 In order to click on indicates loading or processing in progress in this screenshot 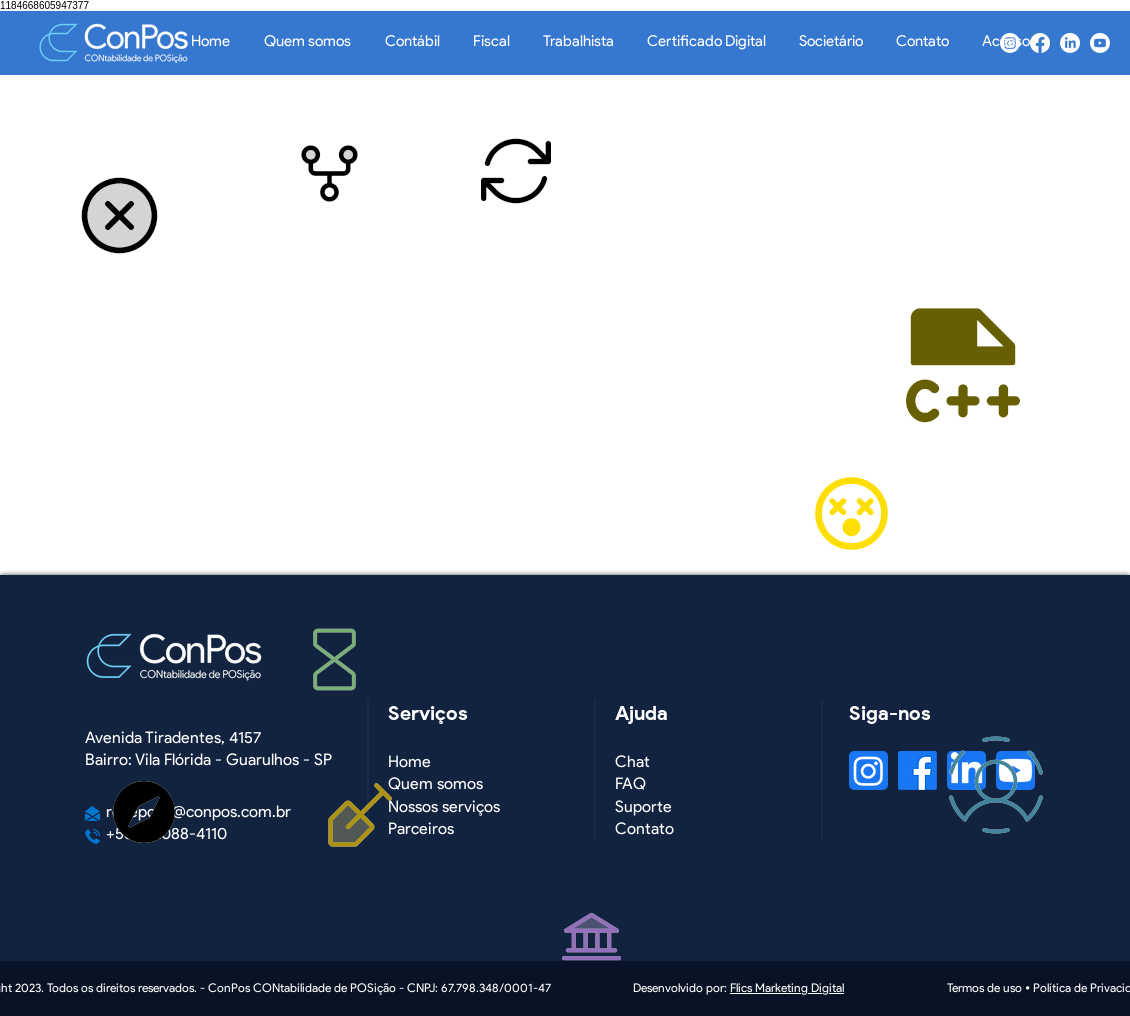, I will do `click(334, 659)`.